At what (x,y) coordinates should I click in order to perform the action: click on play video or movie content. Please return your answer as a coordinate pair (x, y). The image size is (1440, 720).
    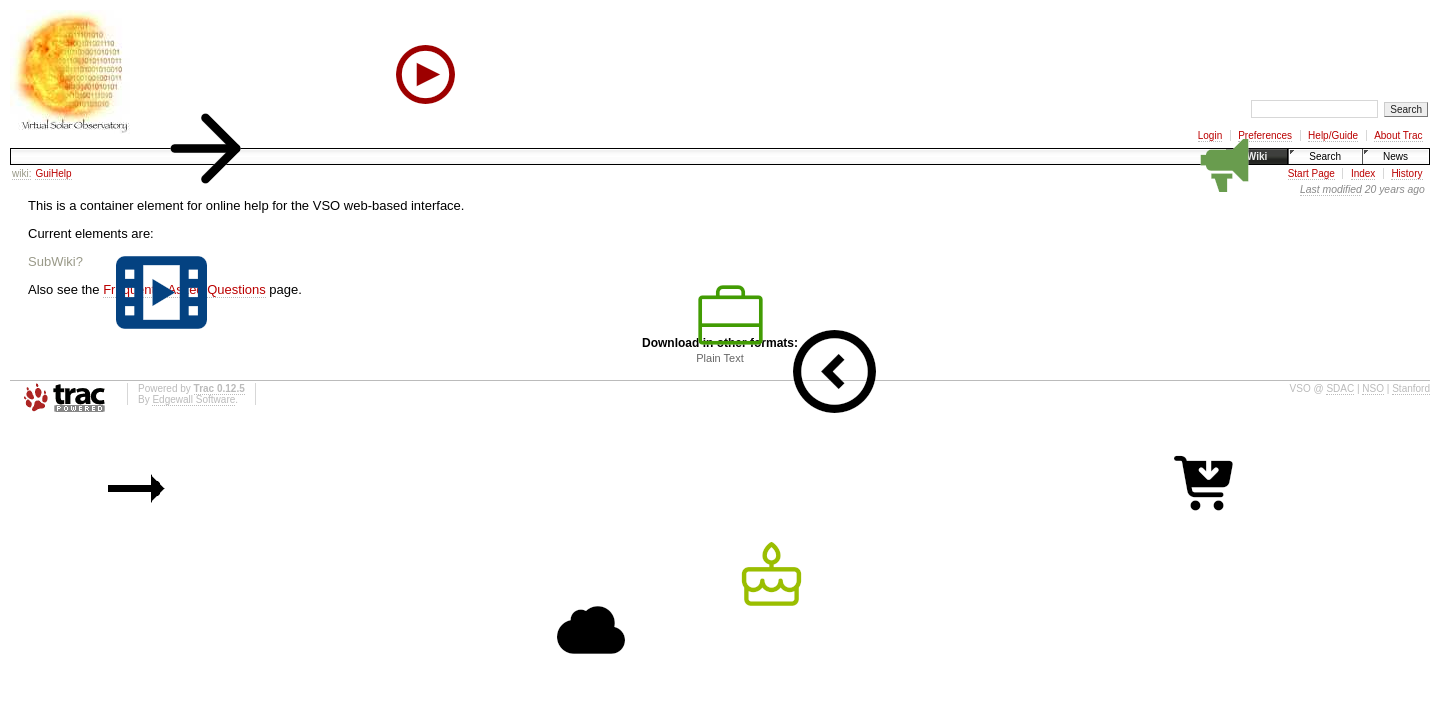
    Looking at the image, I should click on (161, 292).